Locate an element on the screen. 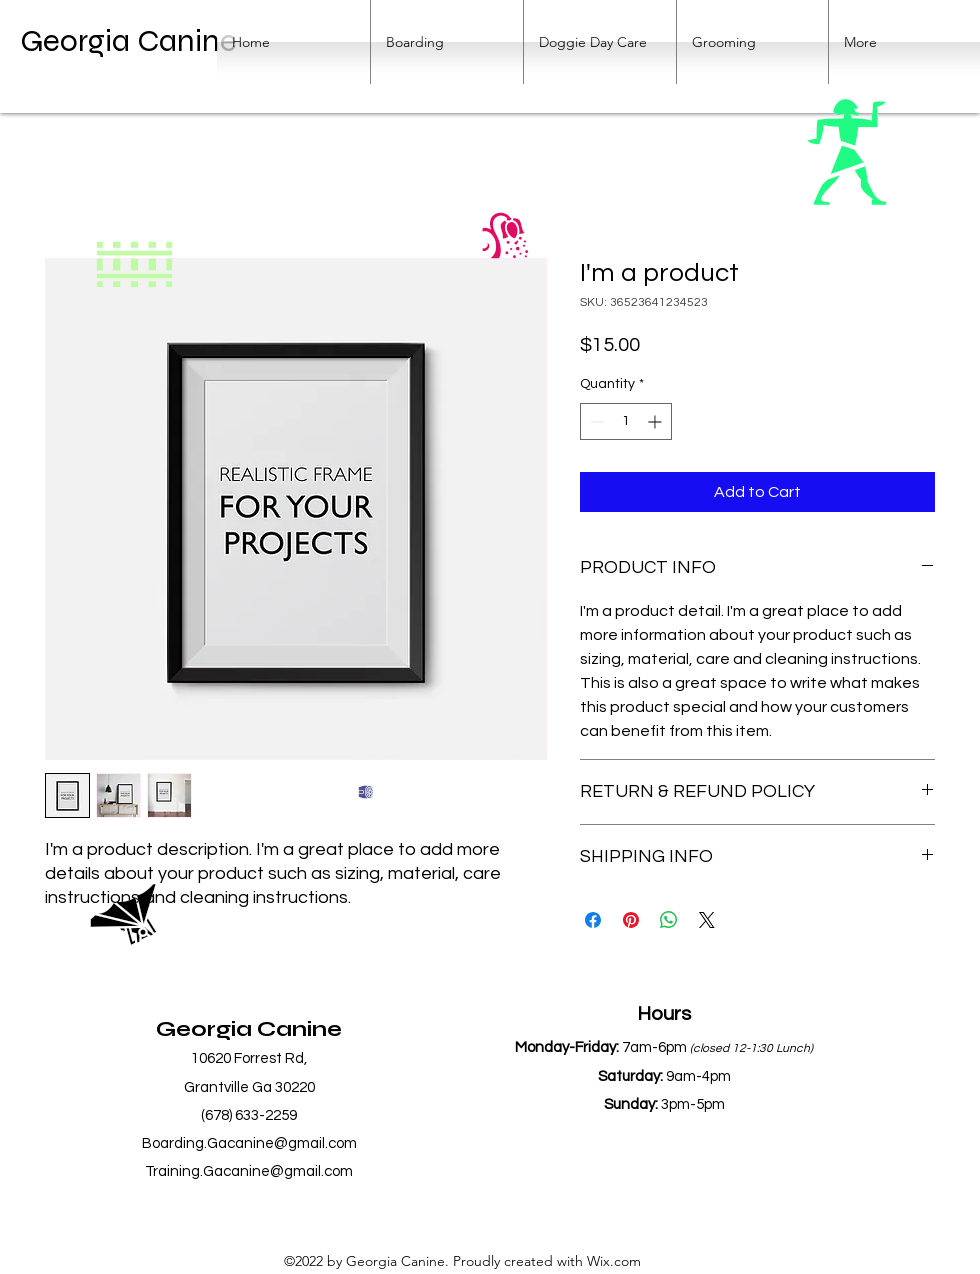  access train or railway station information is located at coordinates (134, 264).